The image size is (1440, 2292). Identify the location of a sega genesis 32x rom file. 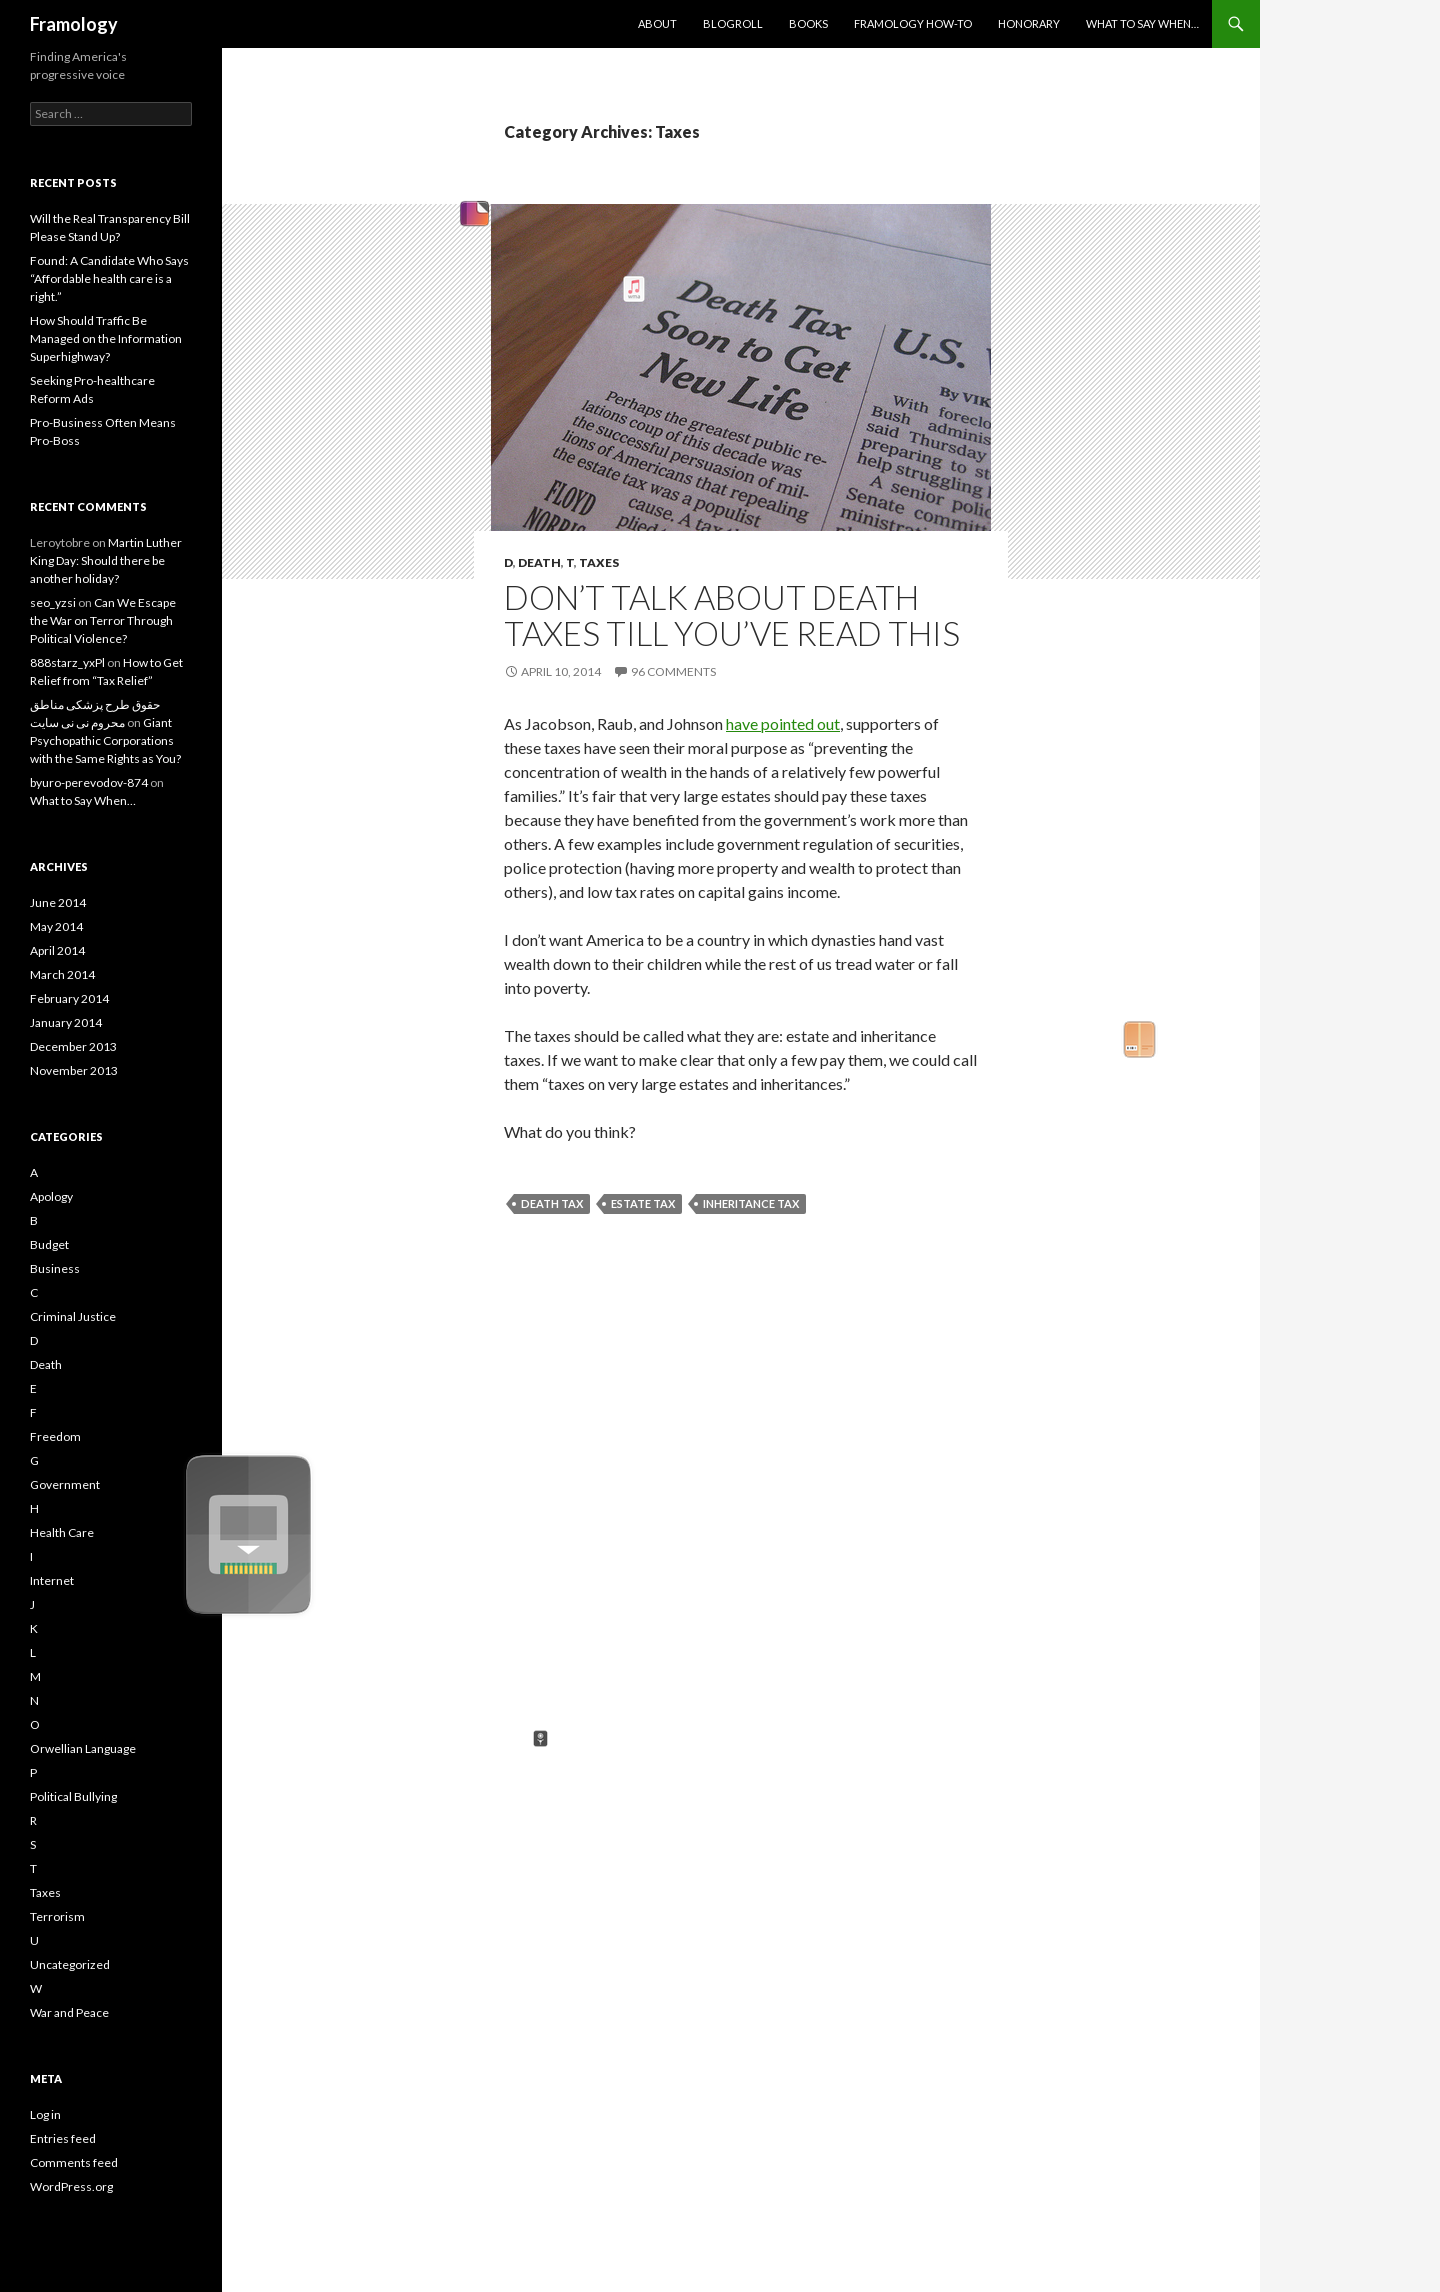
(248, 1534).